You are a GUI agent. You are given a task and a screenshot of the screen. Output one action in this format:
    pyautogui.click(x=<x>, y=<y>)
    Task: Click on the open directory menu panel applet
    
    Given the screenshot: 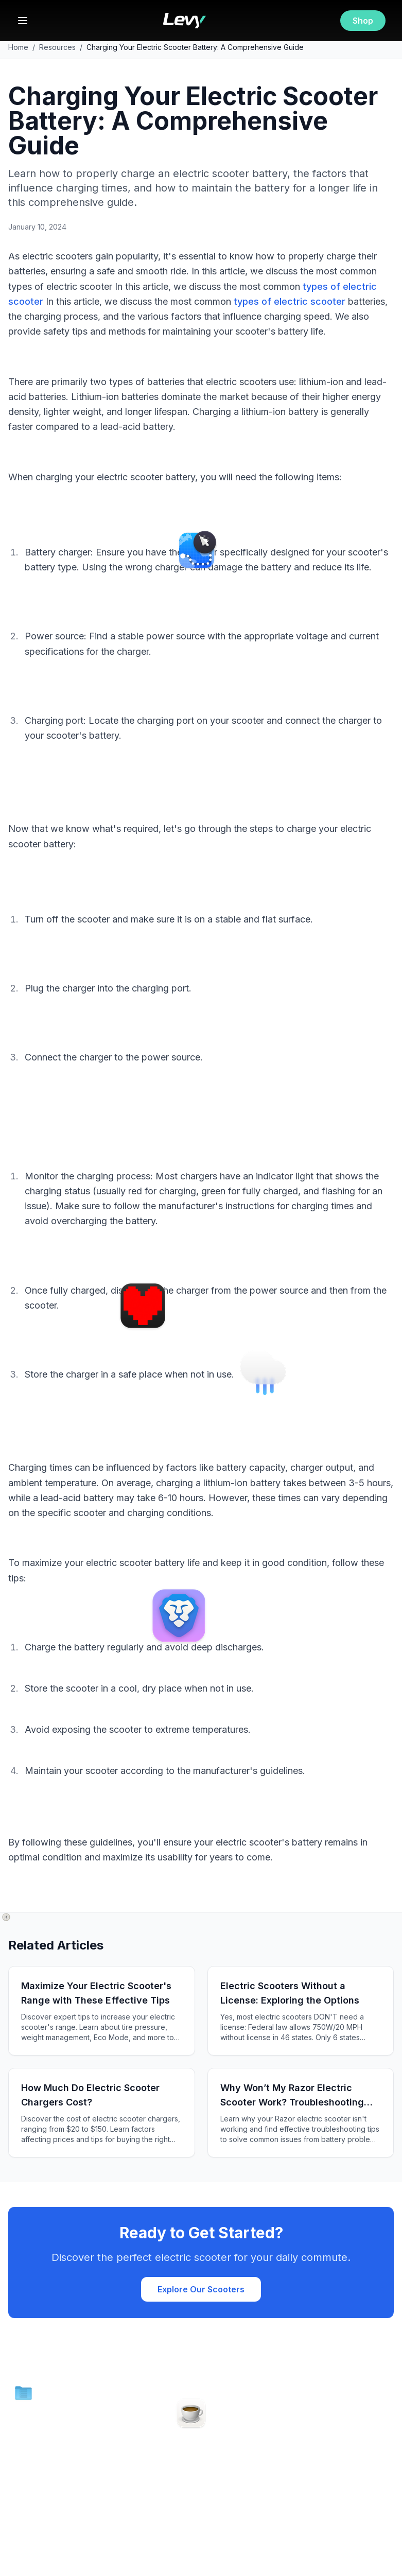 What is the action you would take?
    pyautogui.click(x=23, y=2393)
    